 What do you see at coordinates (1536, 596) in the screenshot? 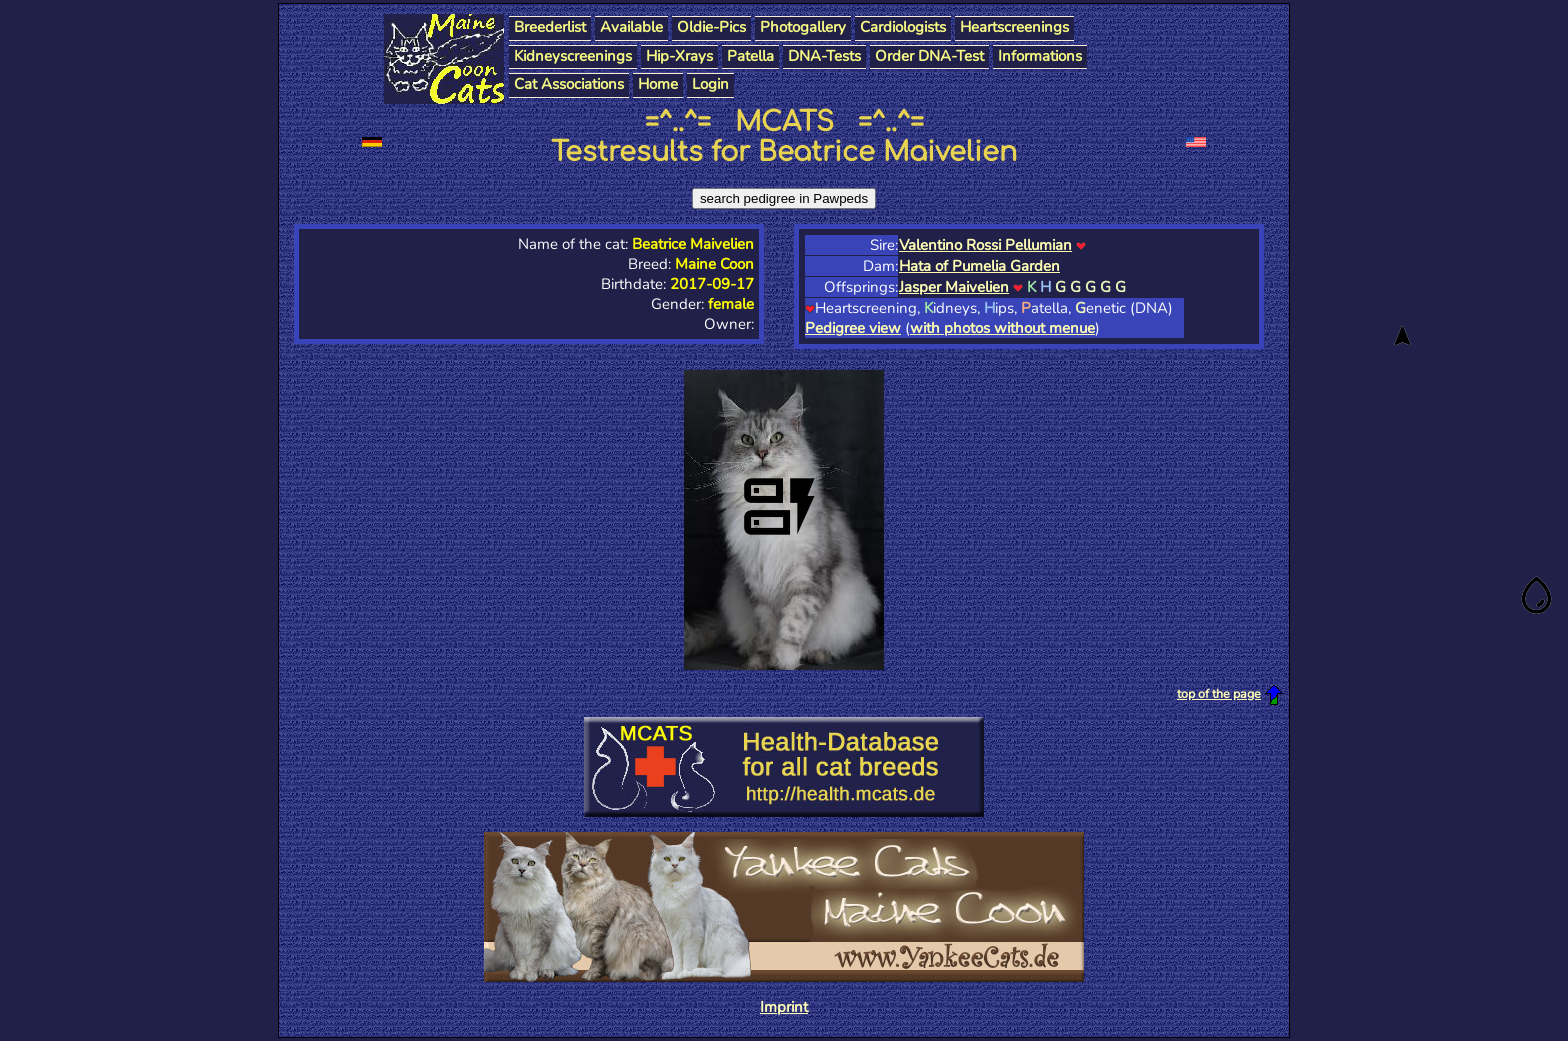
I see `adjust water or liquid settings` at bounding box center [1536, 596].